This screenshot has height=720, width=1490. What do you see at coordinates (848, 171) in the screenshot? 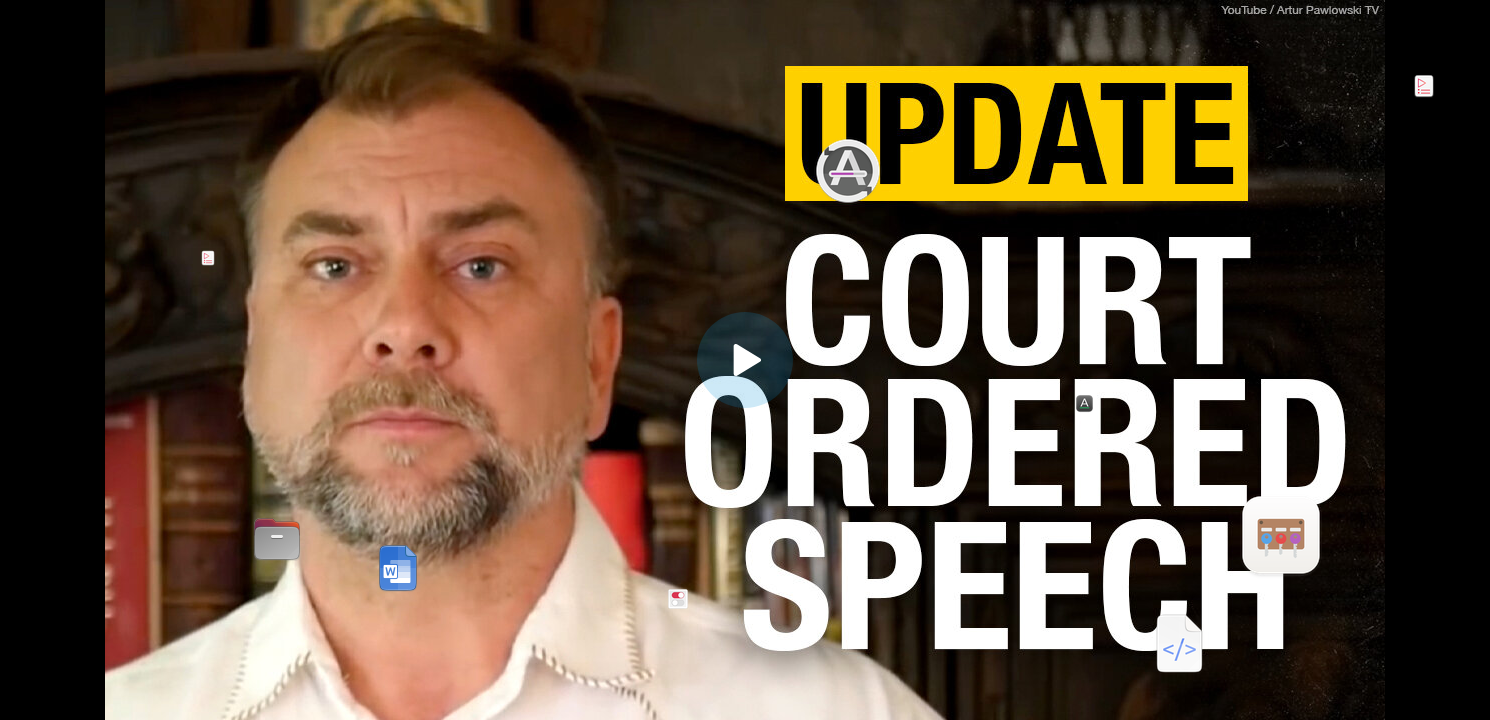
I see `check for and install software updates` at bounding box center [848, 171].